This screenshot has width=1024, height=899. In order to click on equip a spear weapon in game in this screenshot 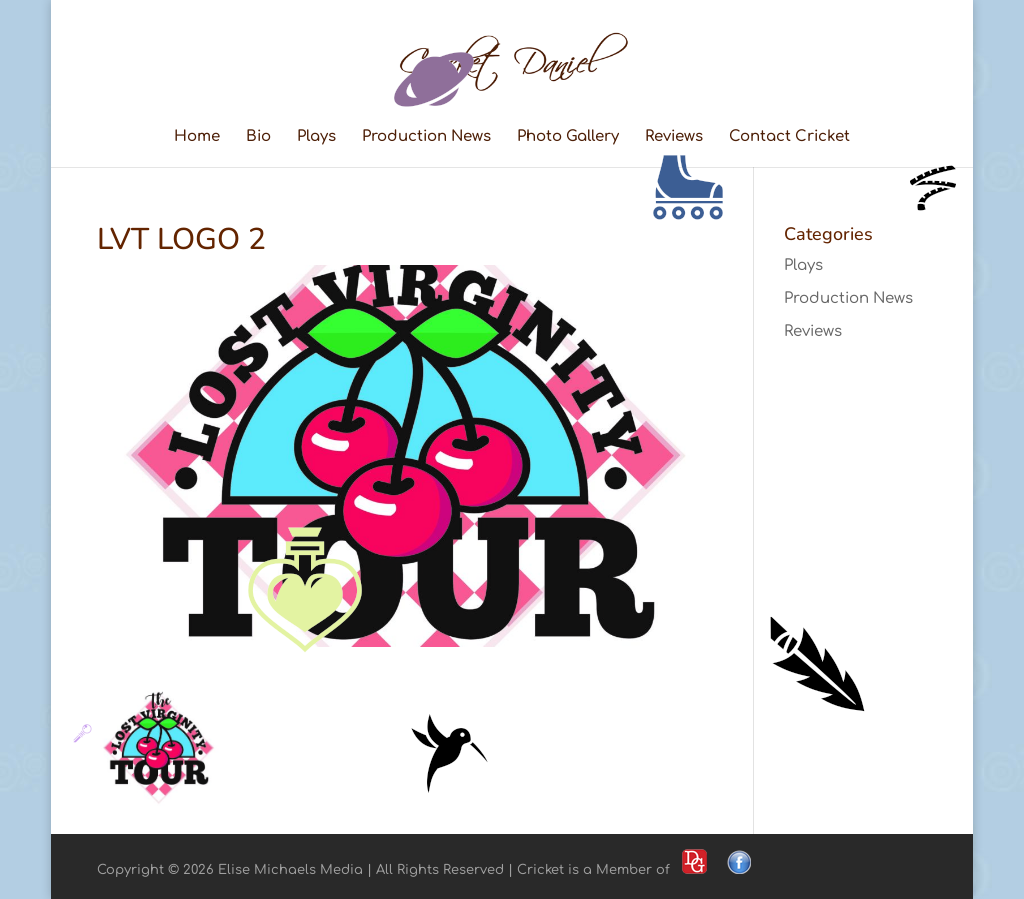, I will do `click(817, 664)`.